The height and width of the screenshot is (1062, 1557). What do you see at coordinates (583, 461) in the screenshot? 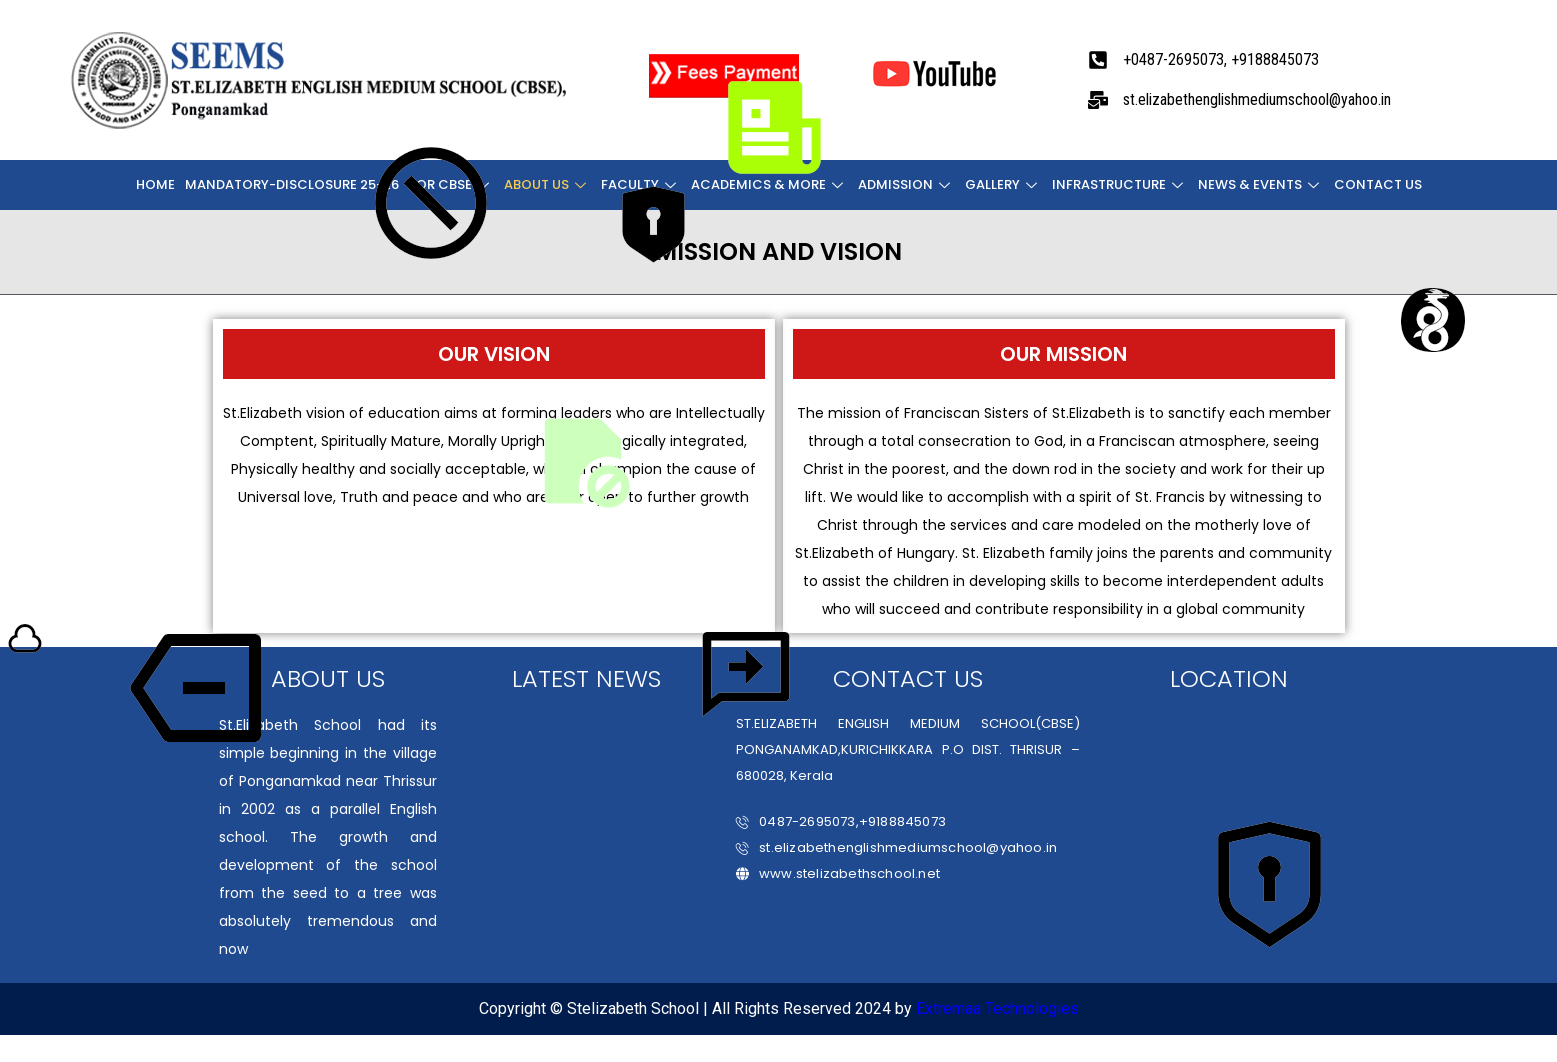
I see `file access denied or restricted` at bounding box center [583, 461].